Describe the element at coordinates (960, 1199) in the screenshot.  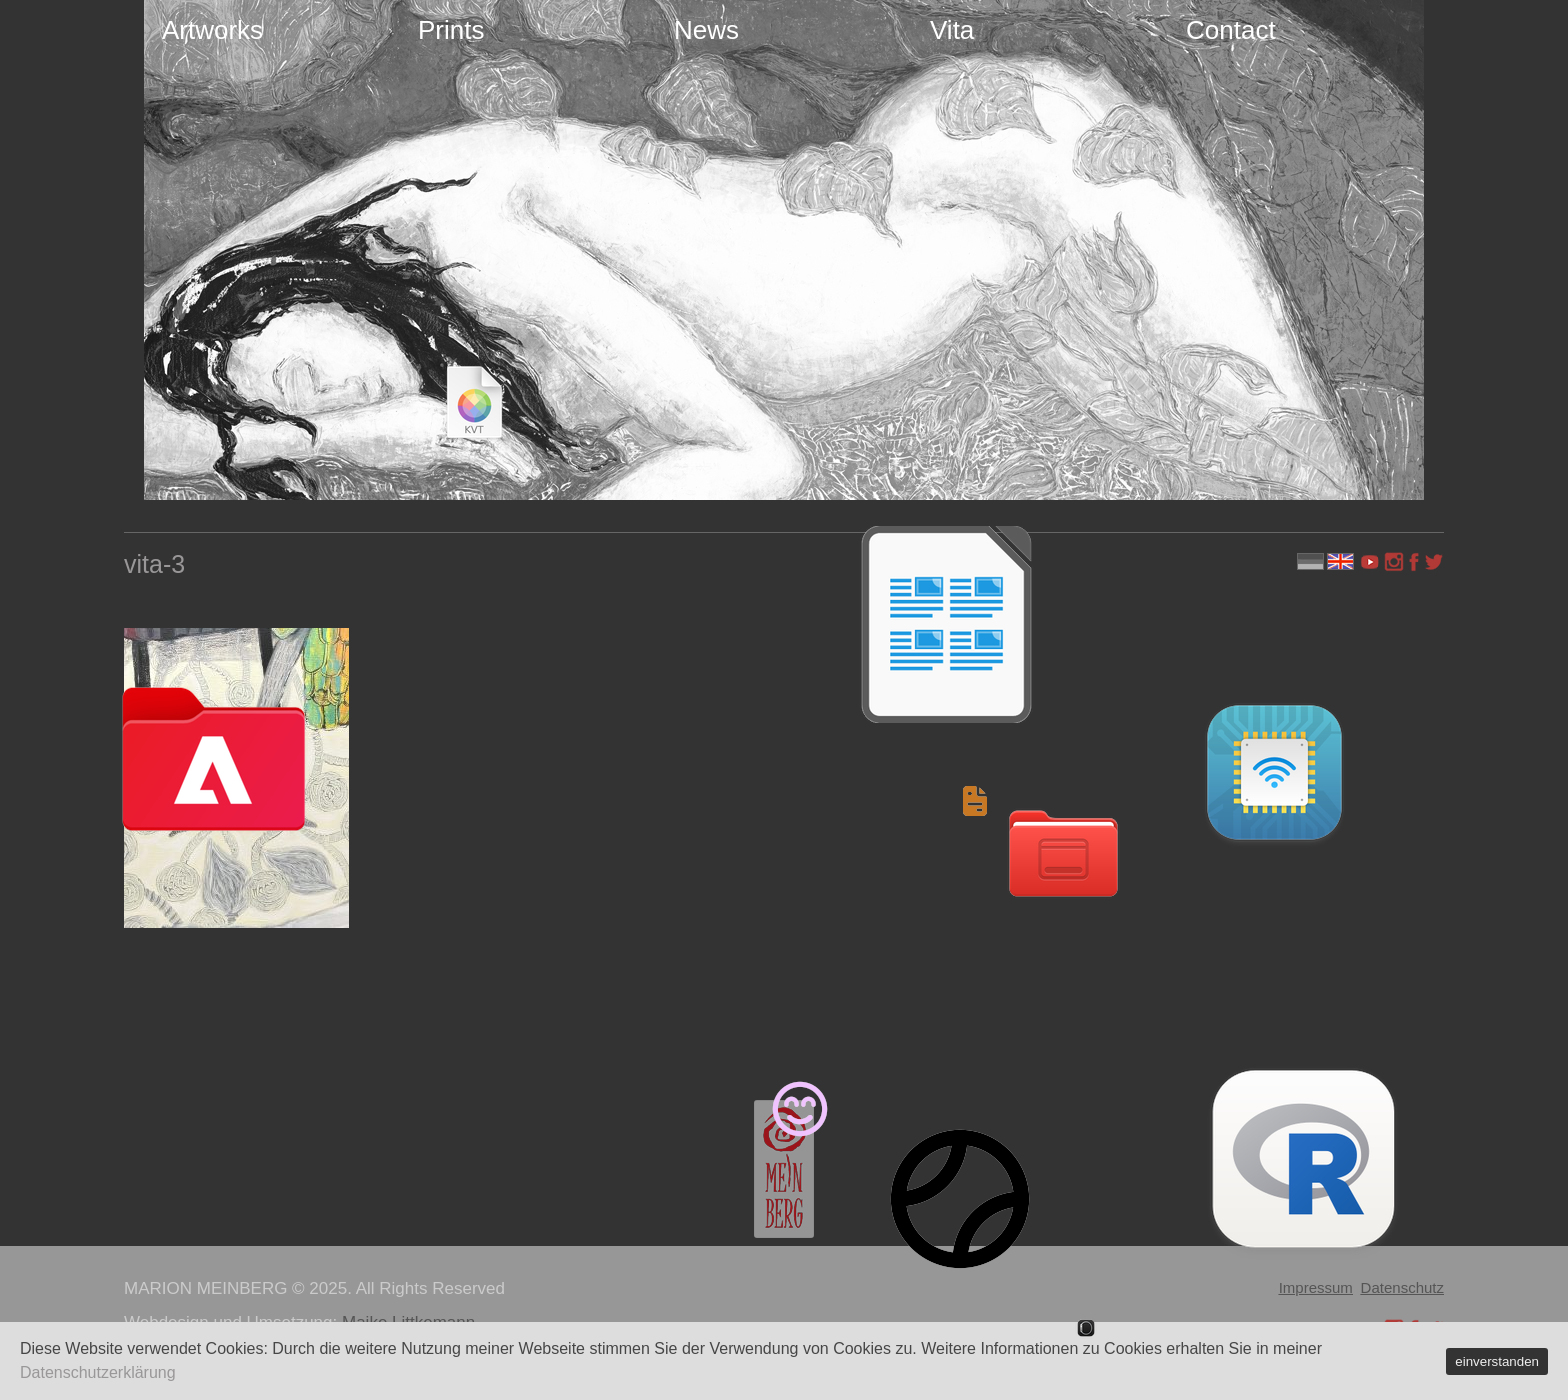
I see `access tennis or racquet sports content` at that location.